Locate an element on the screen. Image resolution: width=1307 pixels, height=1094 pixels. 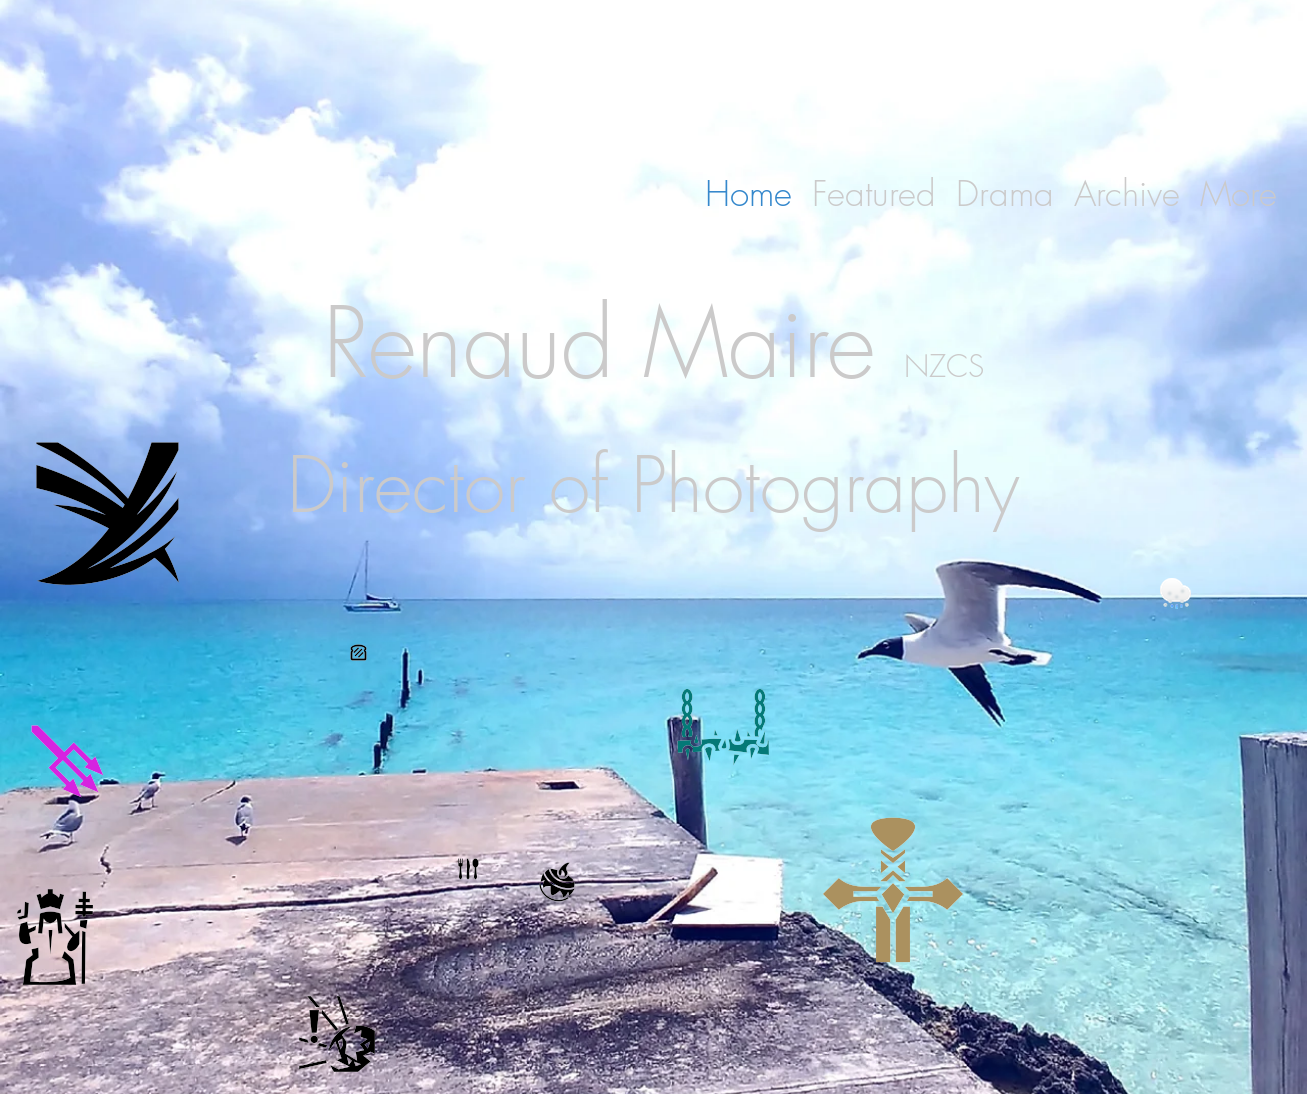
select the trident weapon is located at coordinates (67, 761).